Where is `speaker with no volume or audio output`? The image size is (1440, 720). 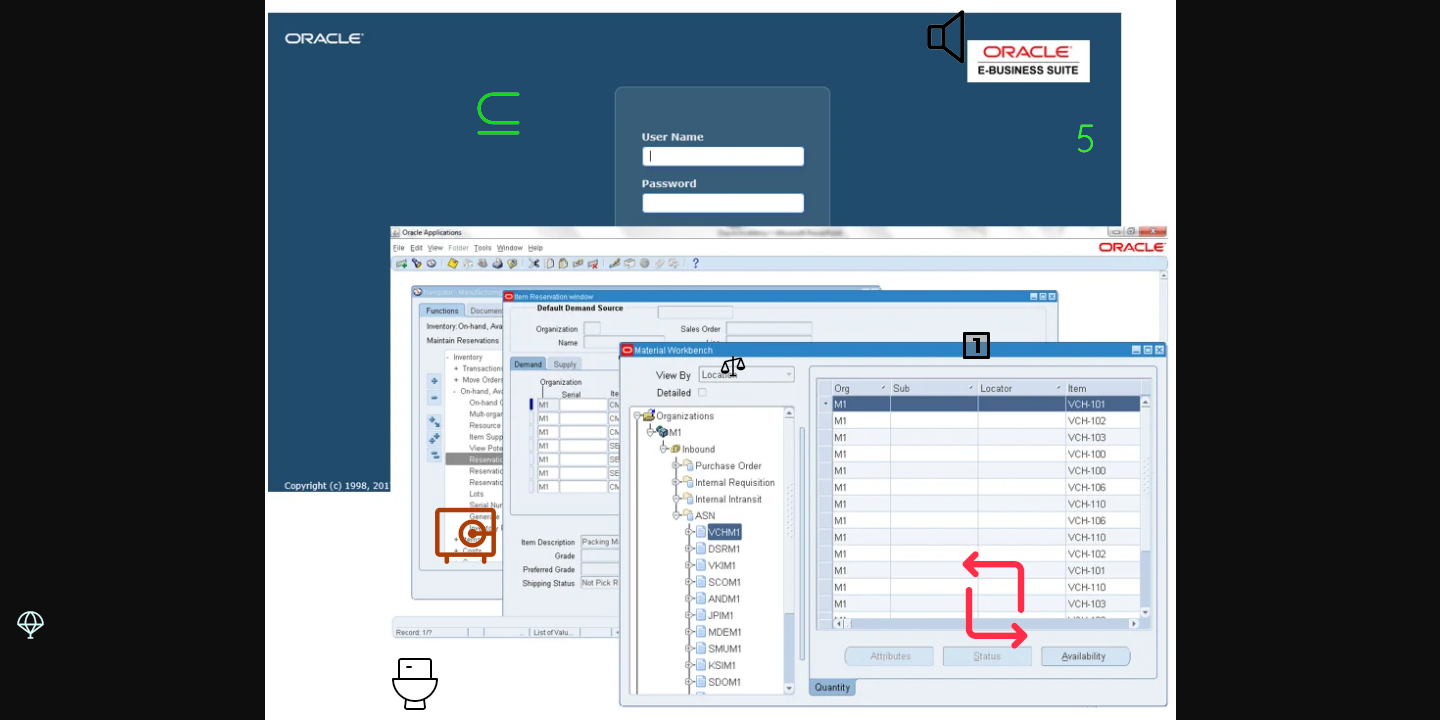 speaker with no volume or audio output is located at coordinates (956, 37).